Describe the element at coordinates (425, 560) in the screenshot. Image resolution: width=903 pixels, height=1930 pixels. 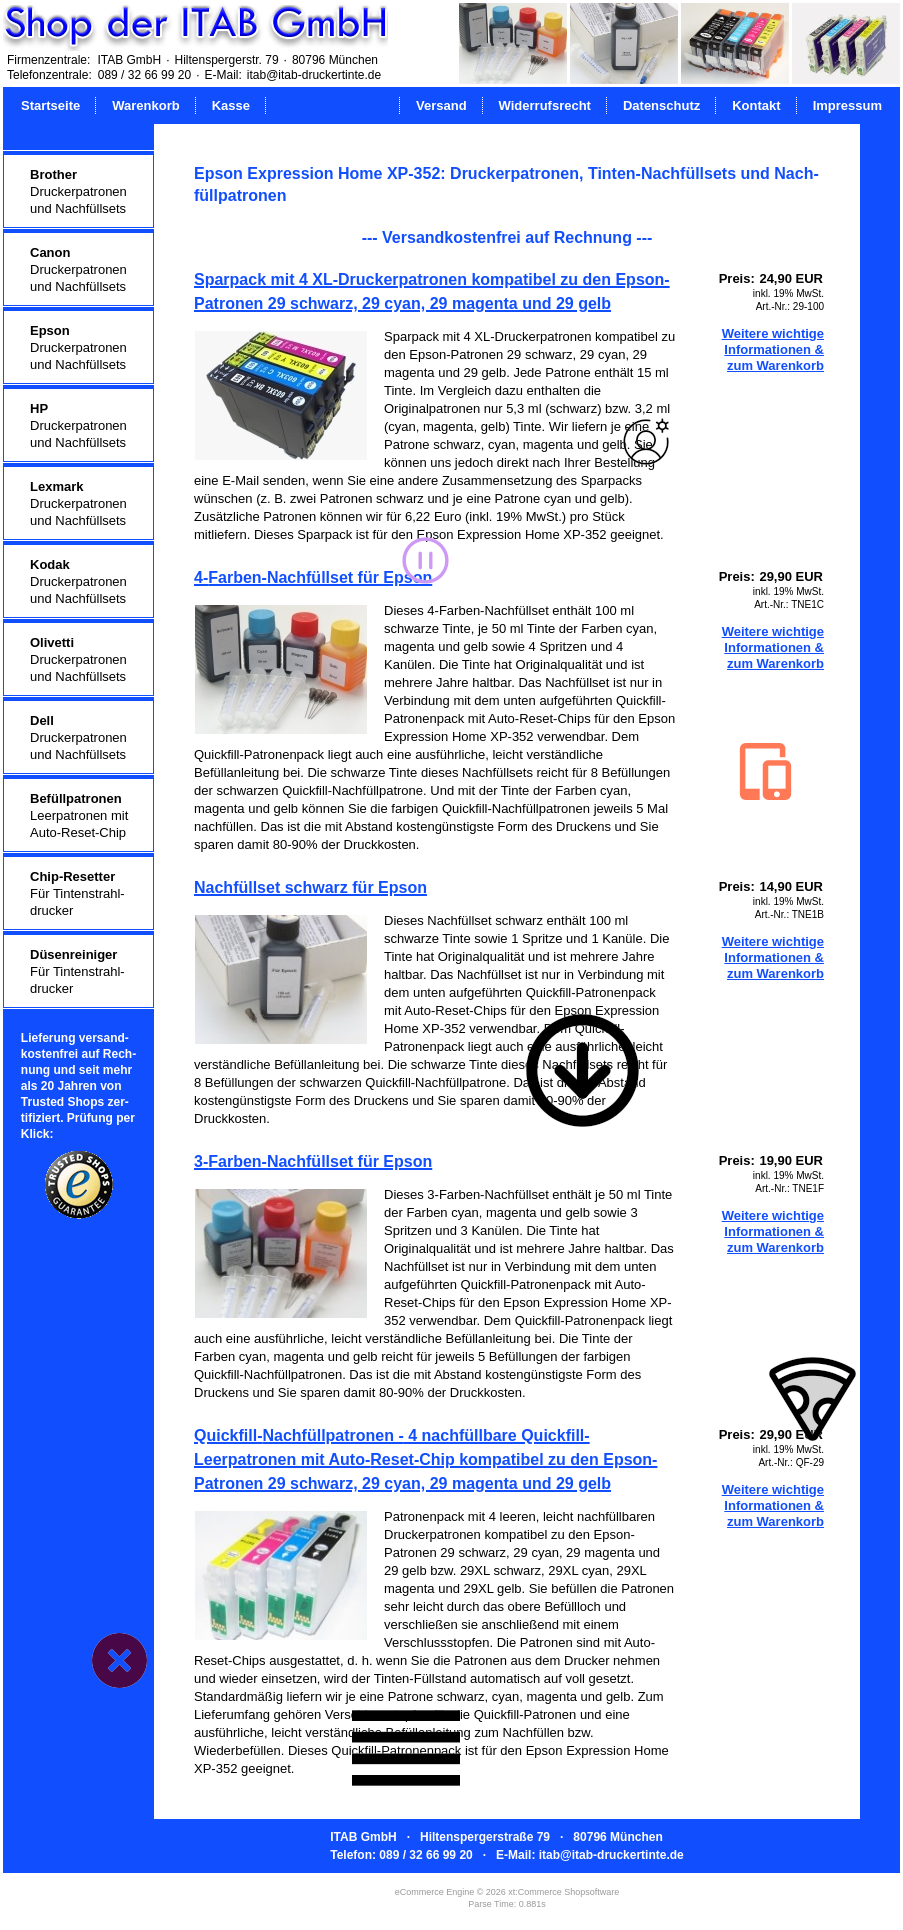
I see `pause media playback` at that location.